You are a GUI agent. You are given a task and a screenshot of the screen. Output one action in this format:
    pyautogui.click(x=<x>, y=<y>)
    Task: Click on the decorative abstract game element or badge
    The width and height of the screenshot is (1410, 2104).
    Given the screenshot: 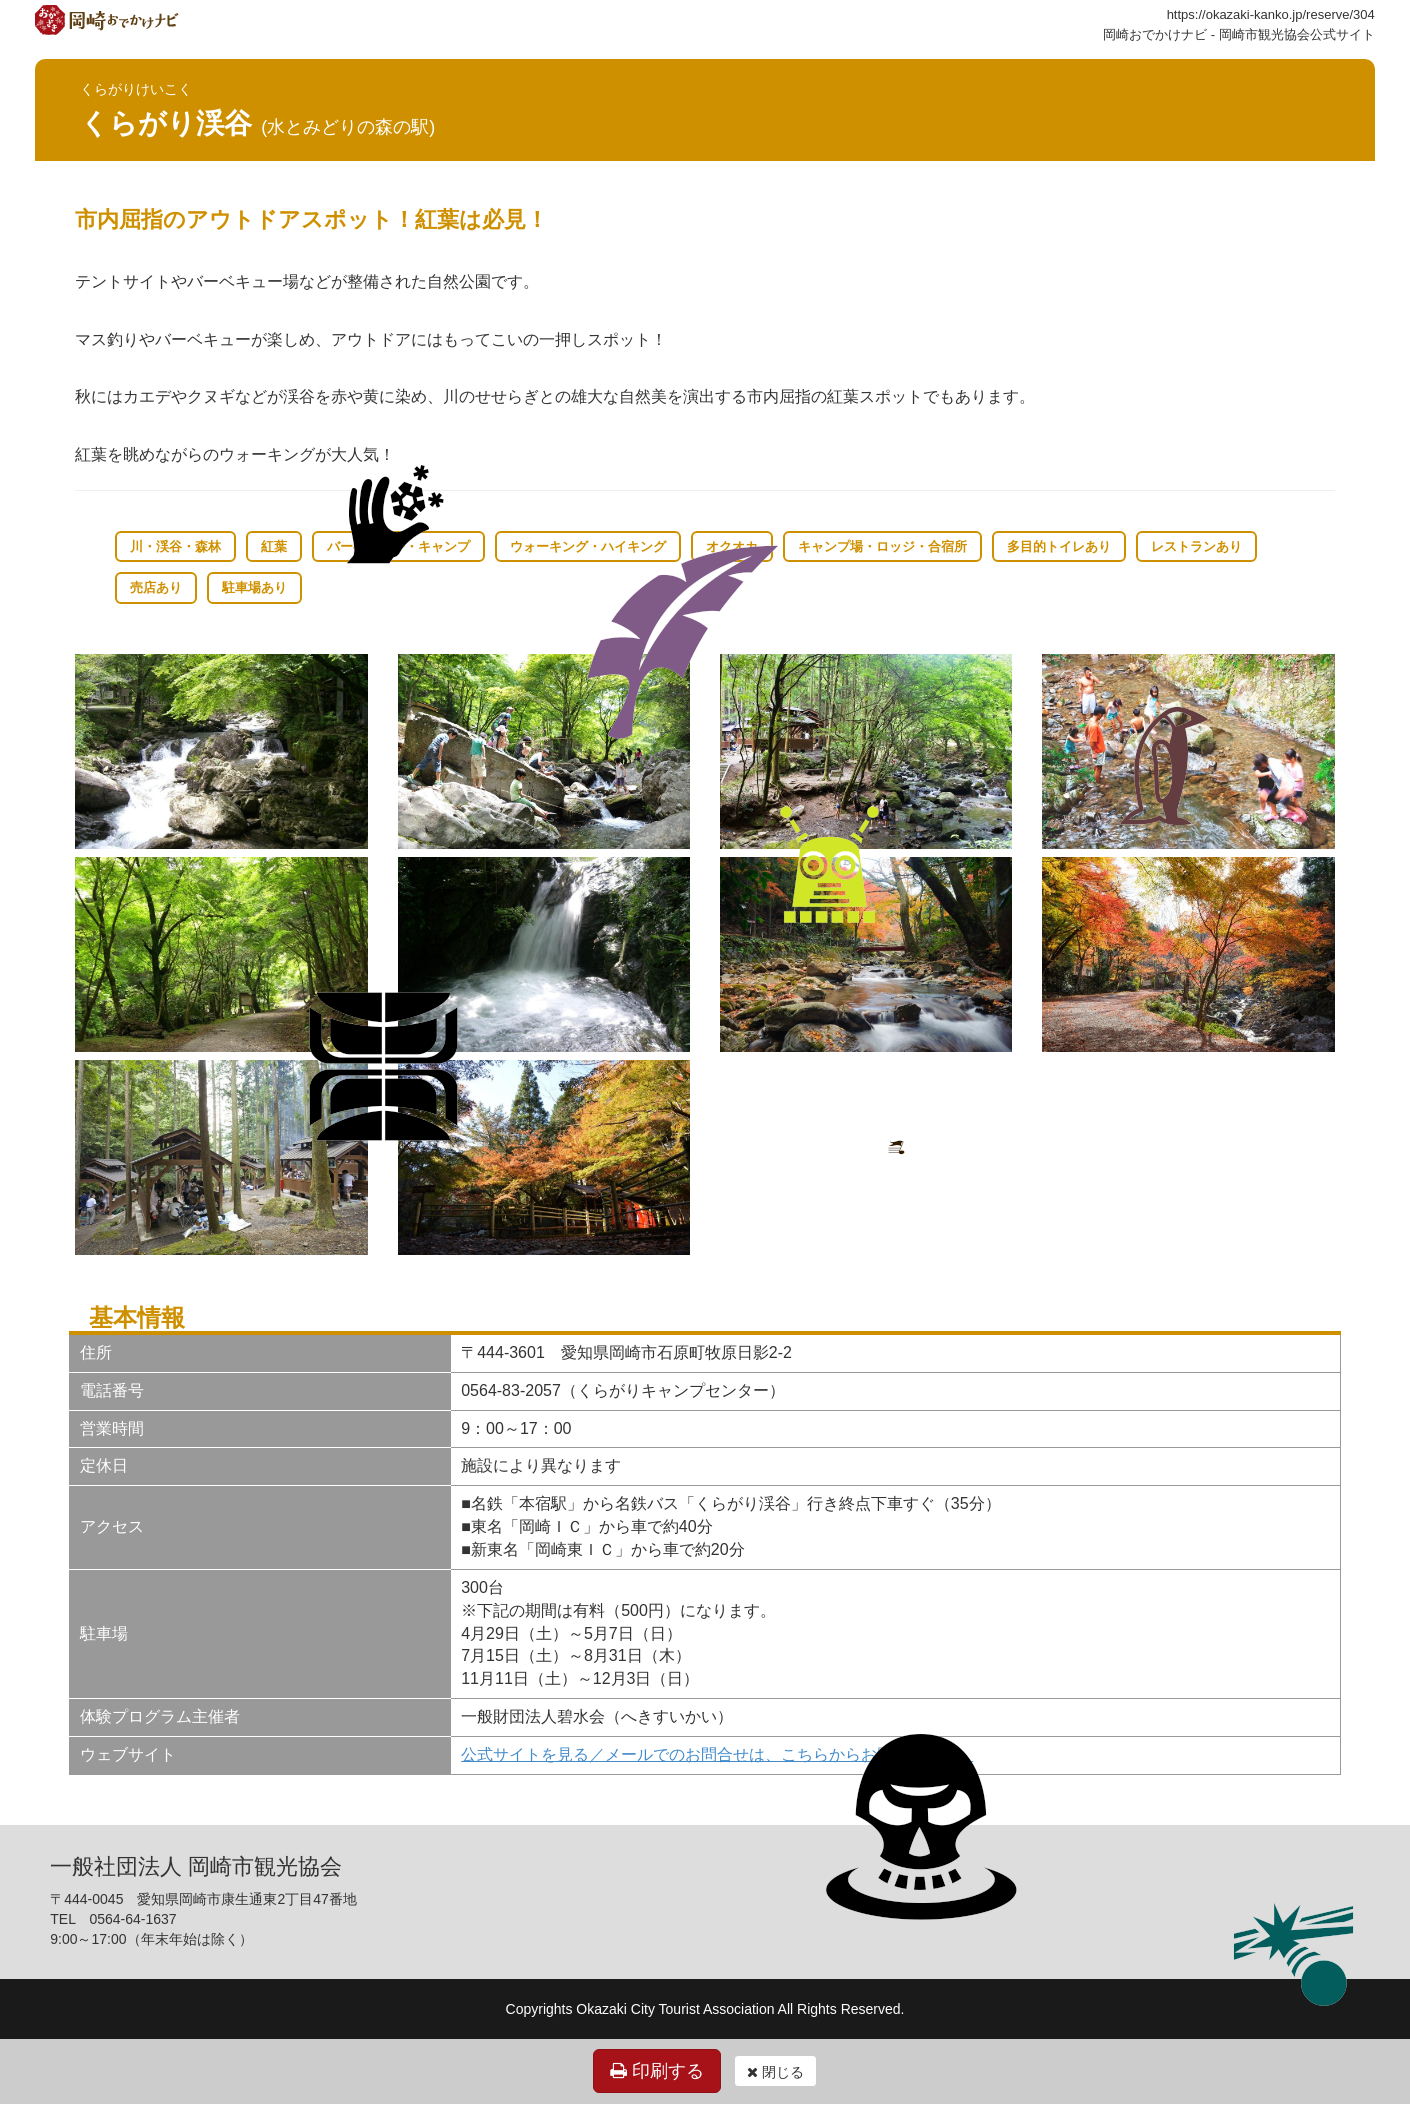 What is the action you would take?
    pyautogui.click(x=383, y=1066)
    